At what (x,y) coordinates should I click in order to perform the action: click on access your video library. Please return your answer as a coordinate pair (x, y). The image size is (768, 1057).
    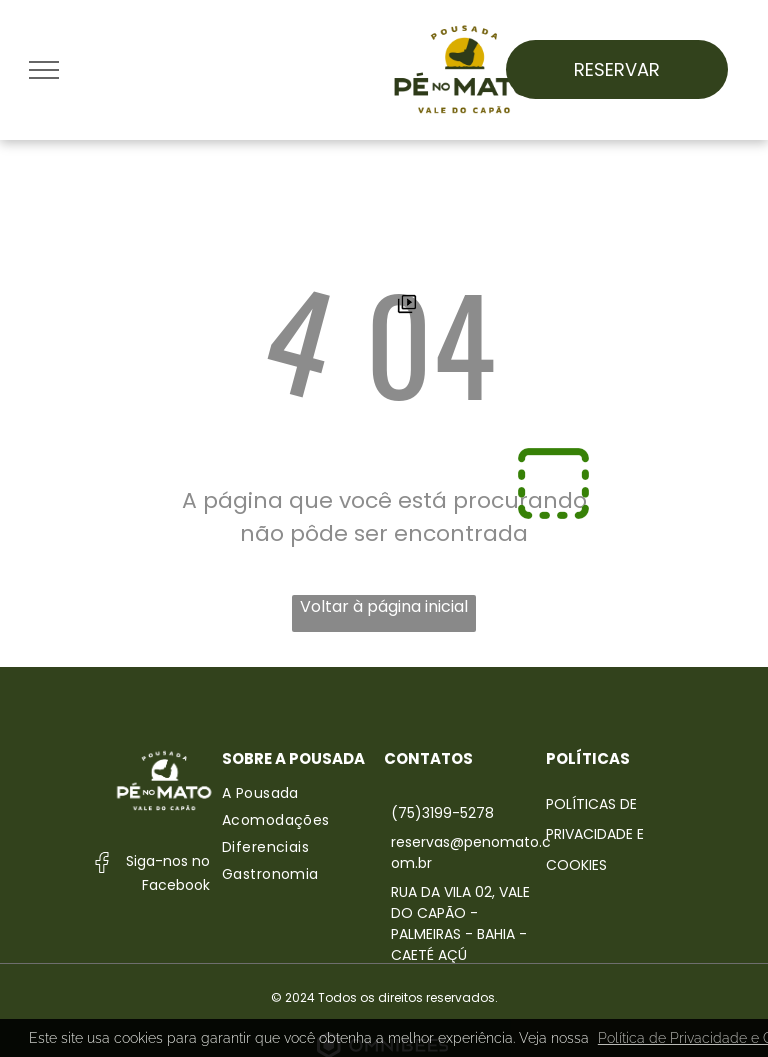
    Looking at the image, I should click on (407, 304).